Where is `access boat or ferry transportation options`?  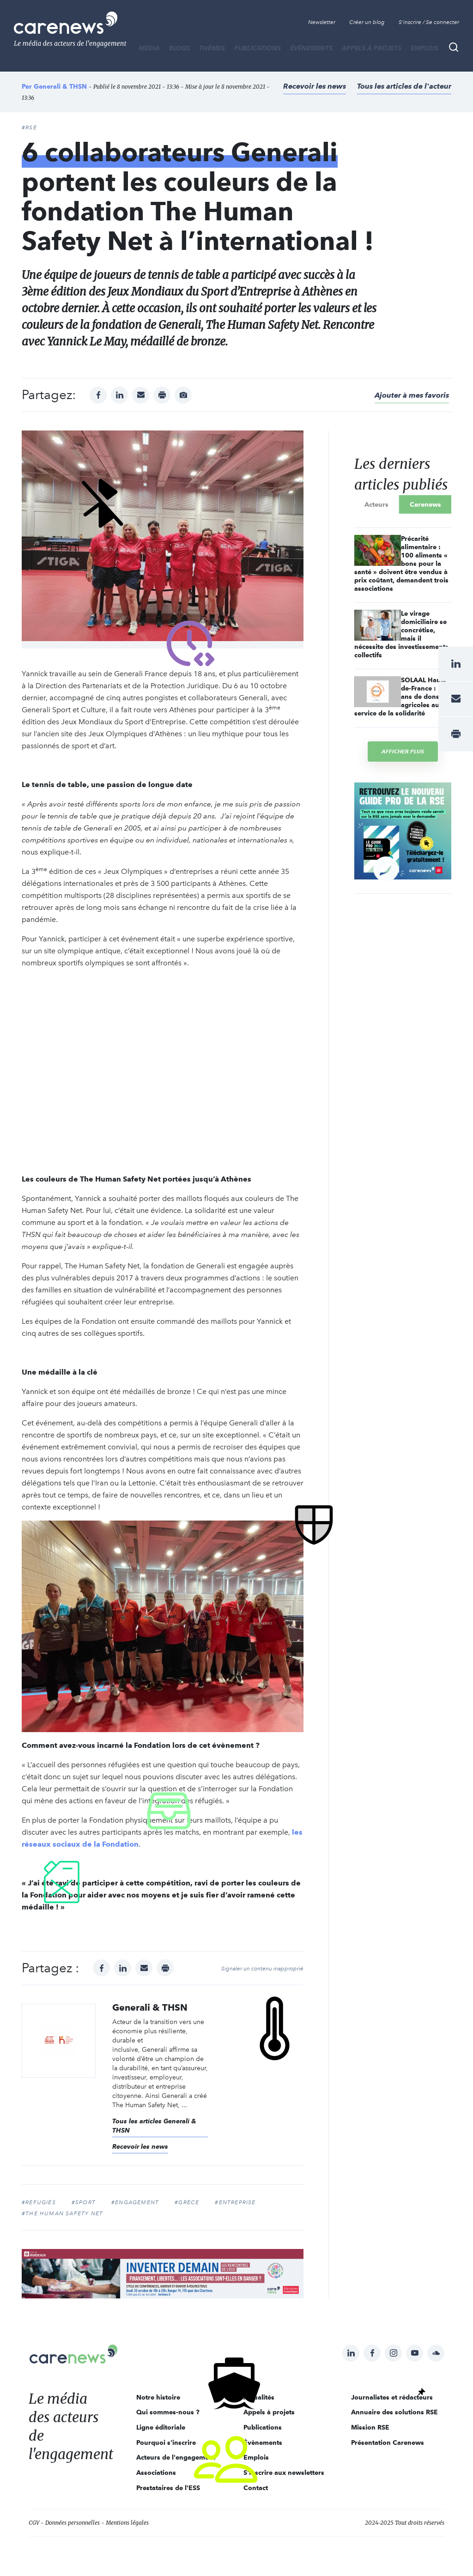
access boat or ferry transportation options is located at coordinates (234, 2384).